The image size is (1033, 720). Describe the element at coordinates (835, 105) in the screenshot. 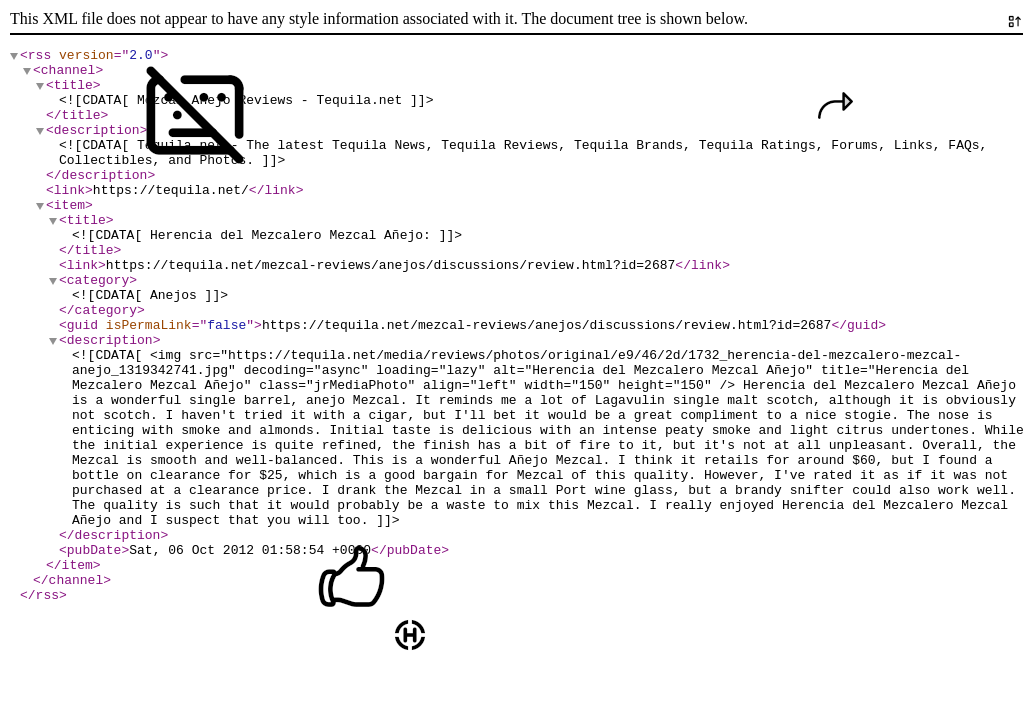

I see `share or forward content` at that location.